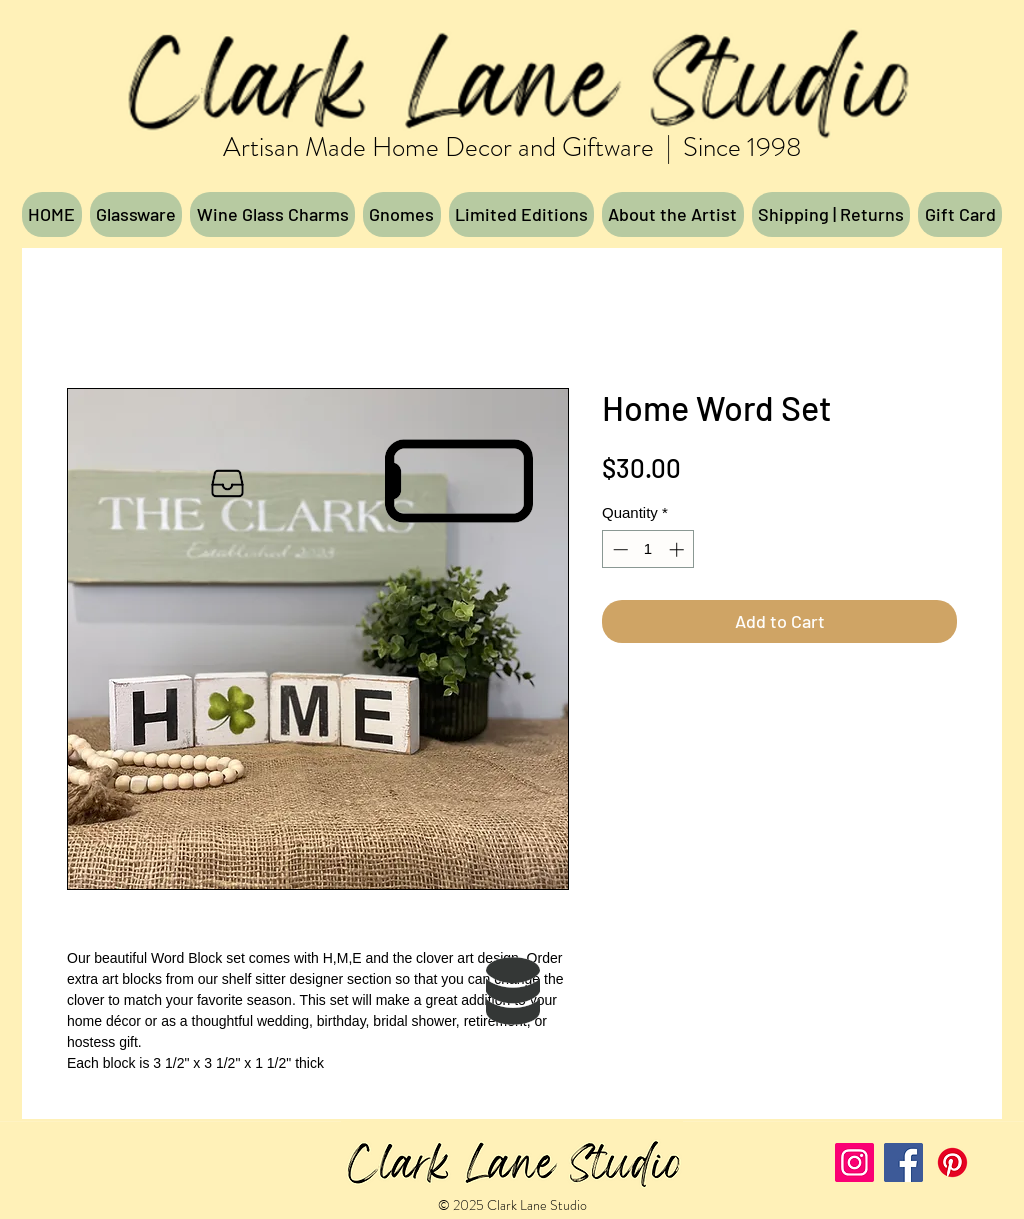 This screenshot has width=1024, height=1219. What do you see at coordinates (227, 483) in the screenshot?
I see `view inbox or incoming files` at bounding box center [227, 483].